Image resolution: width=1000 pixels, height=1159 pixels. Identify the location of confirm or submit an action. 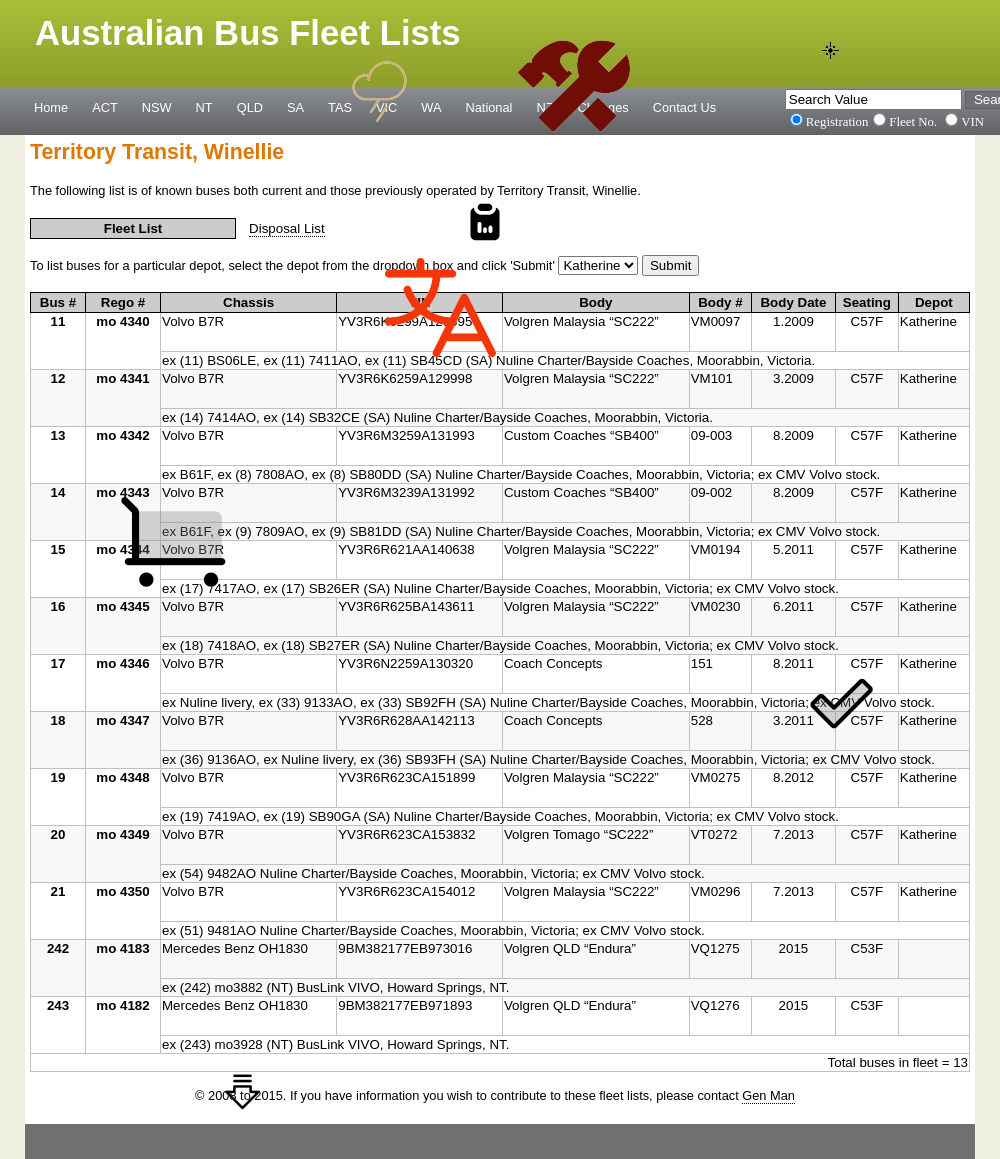
(840, 702).